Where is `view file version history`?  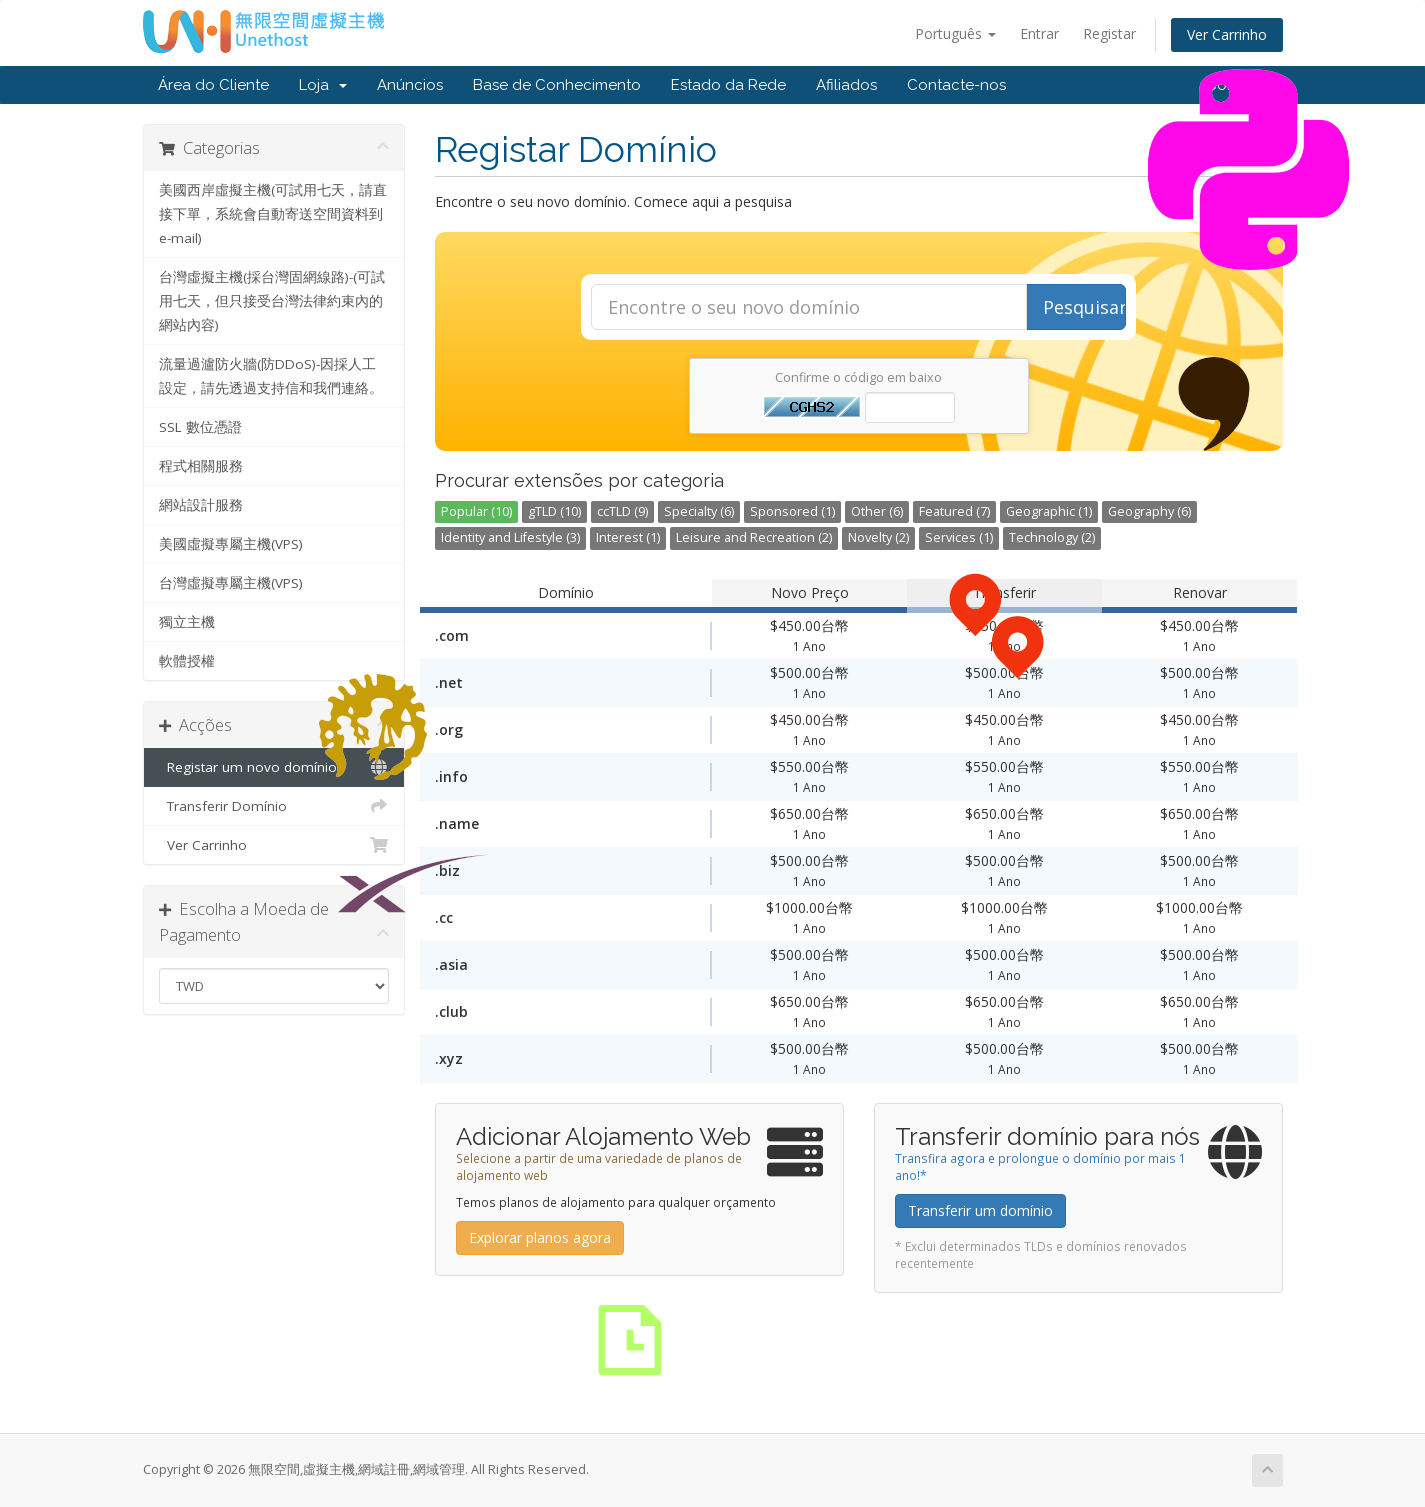
view file version history is located at coordinates (630, 1340).